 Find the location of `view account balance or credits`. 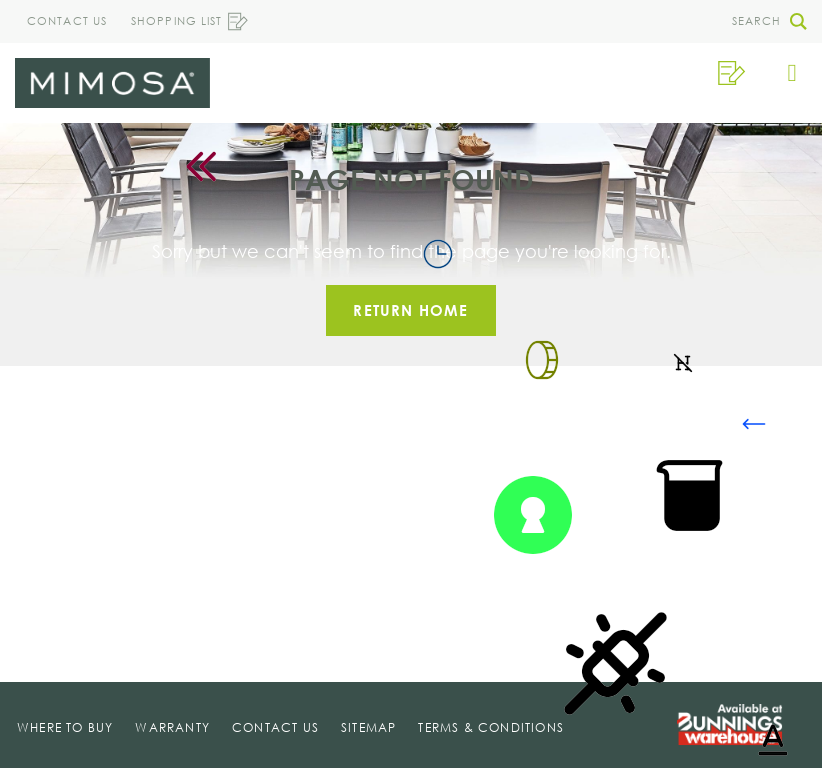

view account balance or credits is located at coordinates (542, 360).